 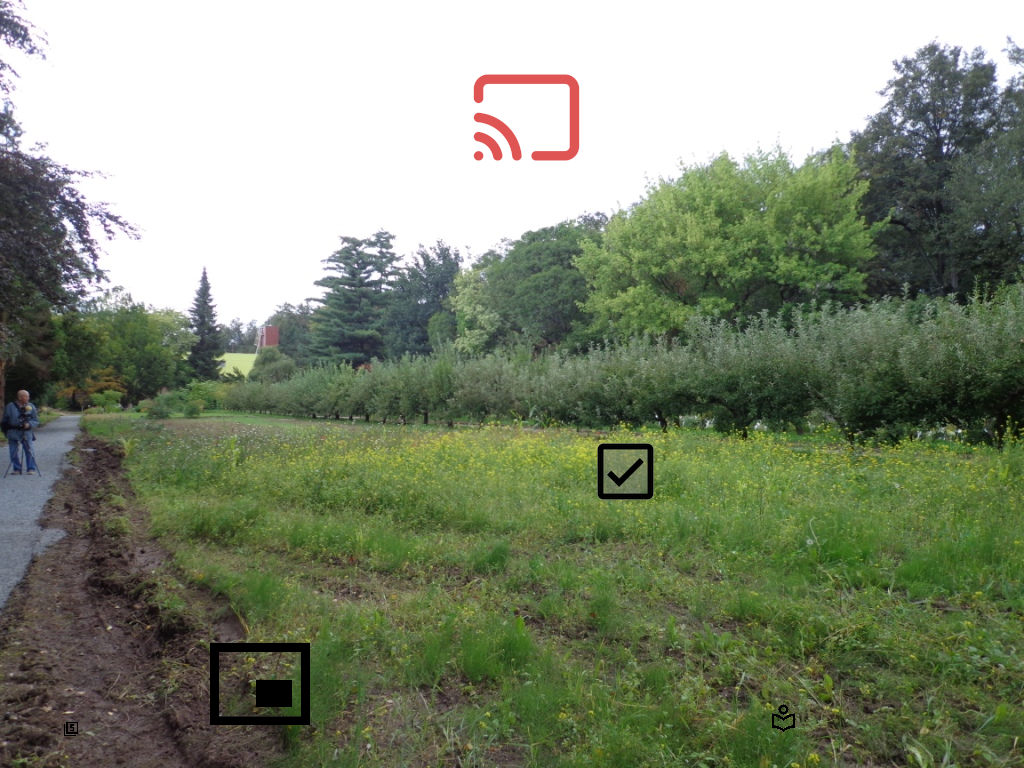 What do you see at coordinates (625, 471) in the screenshot?
I see `select or confirm an option` at bounding box center [625, 471].